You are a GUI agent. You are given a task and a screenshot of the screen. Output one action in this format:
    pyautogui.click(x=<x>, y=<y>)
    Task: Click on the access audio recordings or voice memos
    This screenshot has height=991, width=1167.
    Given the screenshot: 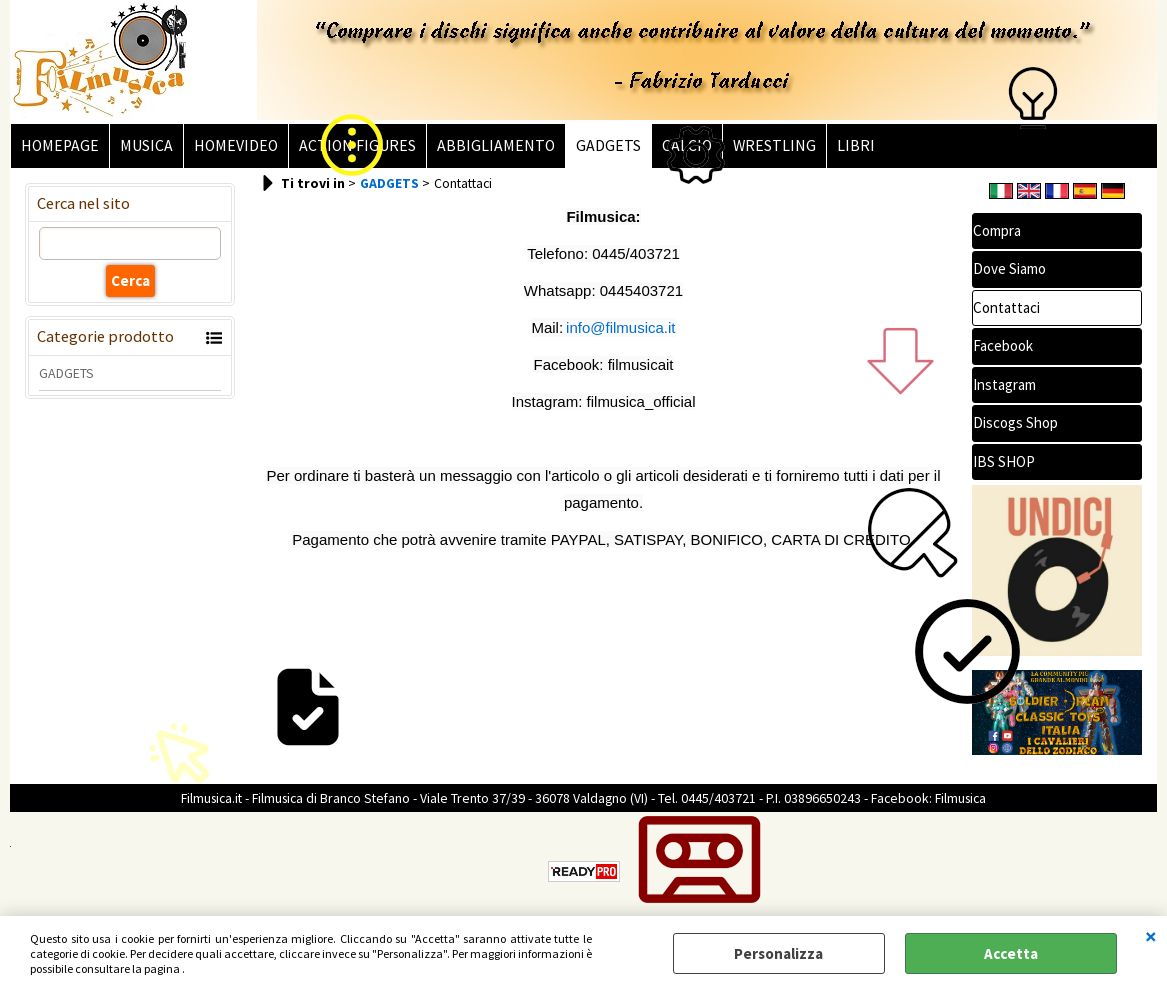 What is the action you would take?
    pyautogui.click(x=699, y=859)
    